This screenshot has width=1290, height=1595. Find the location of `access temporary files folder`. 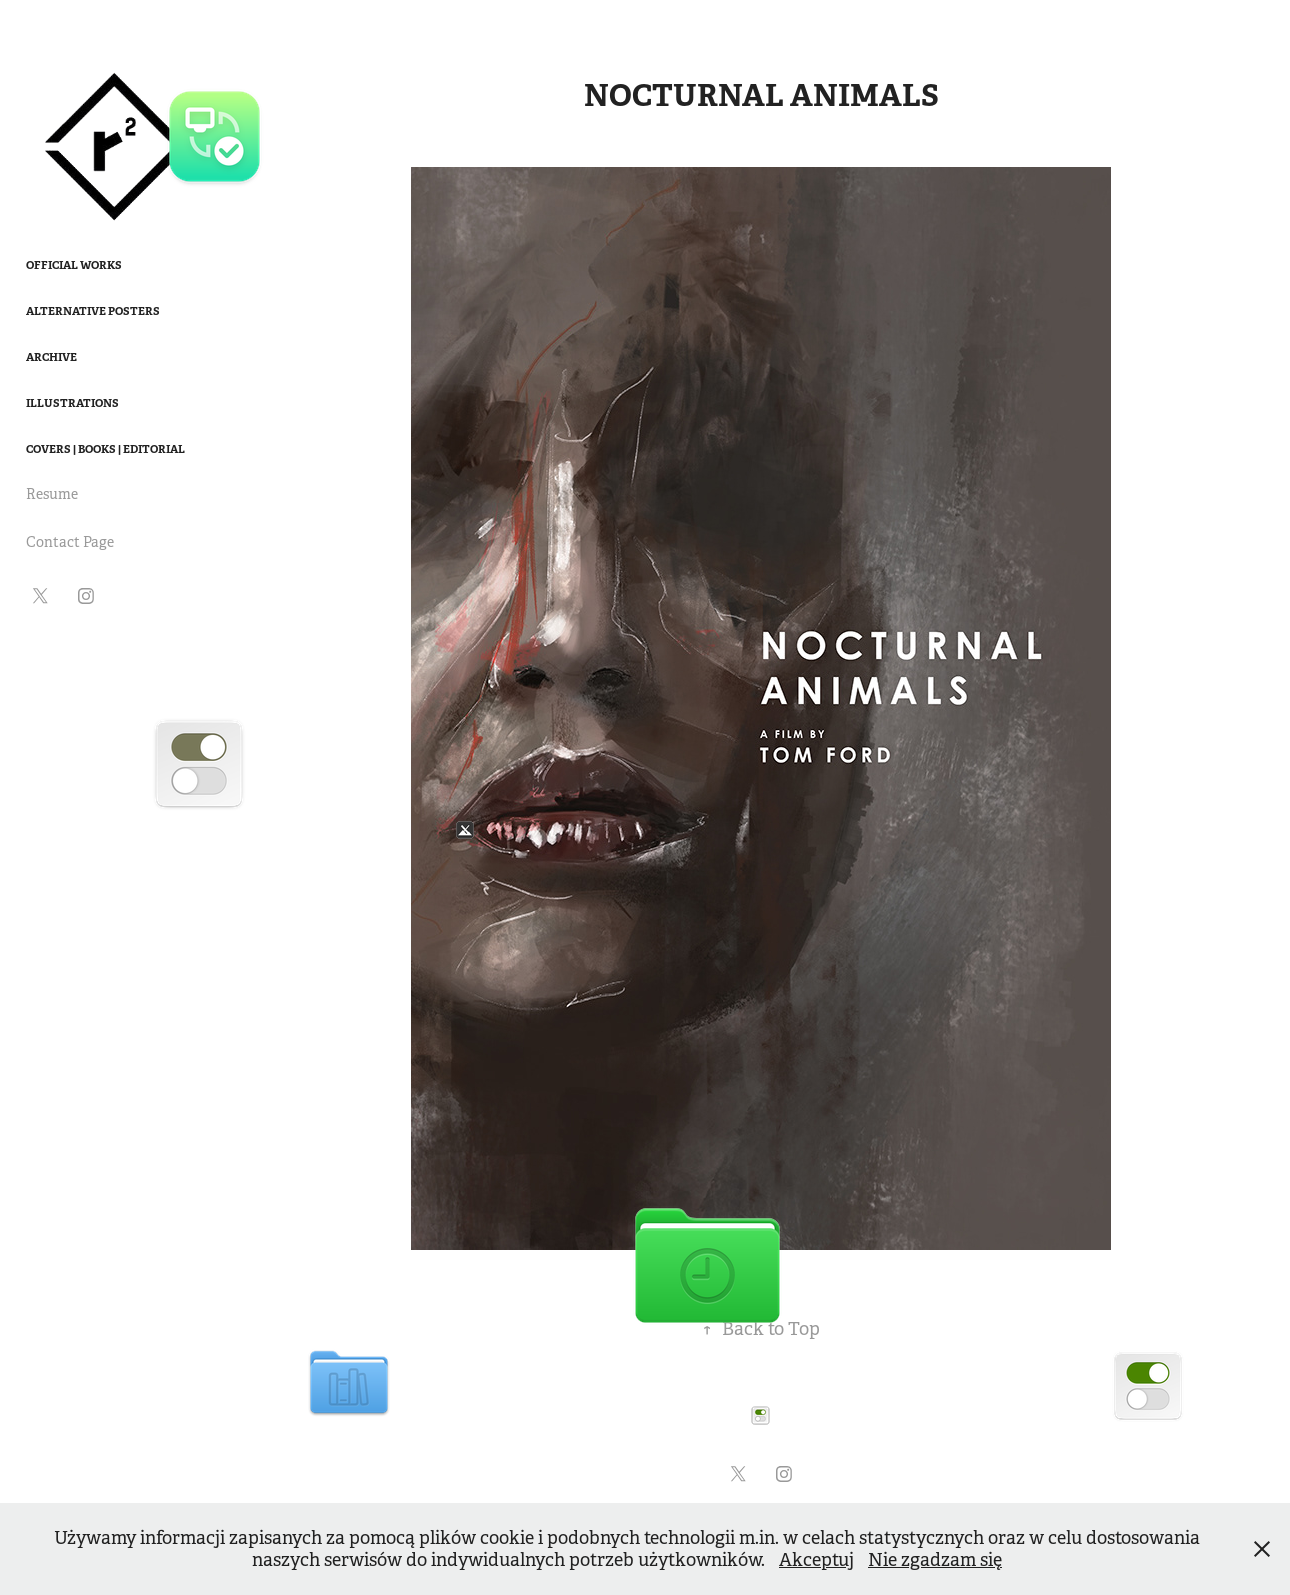

access temporary files folder is located at coordinates (707, 1265).